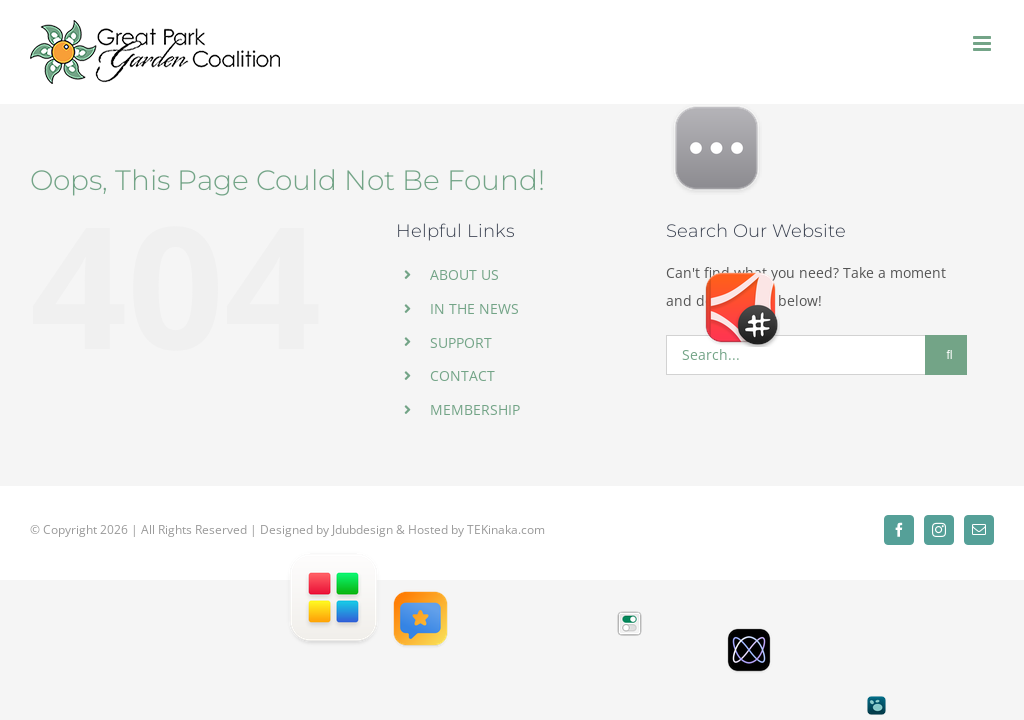 This screenshot has height=720, width=1024. What do you see at coordinates (420, 618) in the screenshot?
I see `open flare messaging app` at bounding box center [420, 618].